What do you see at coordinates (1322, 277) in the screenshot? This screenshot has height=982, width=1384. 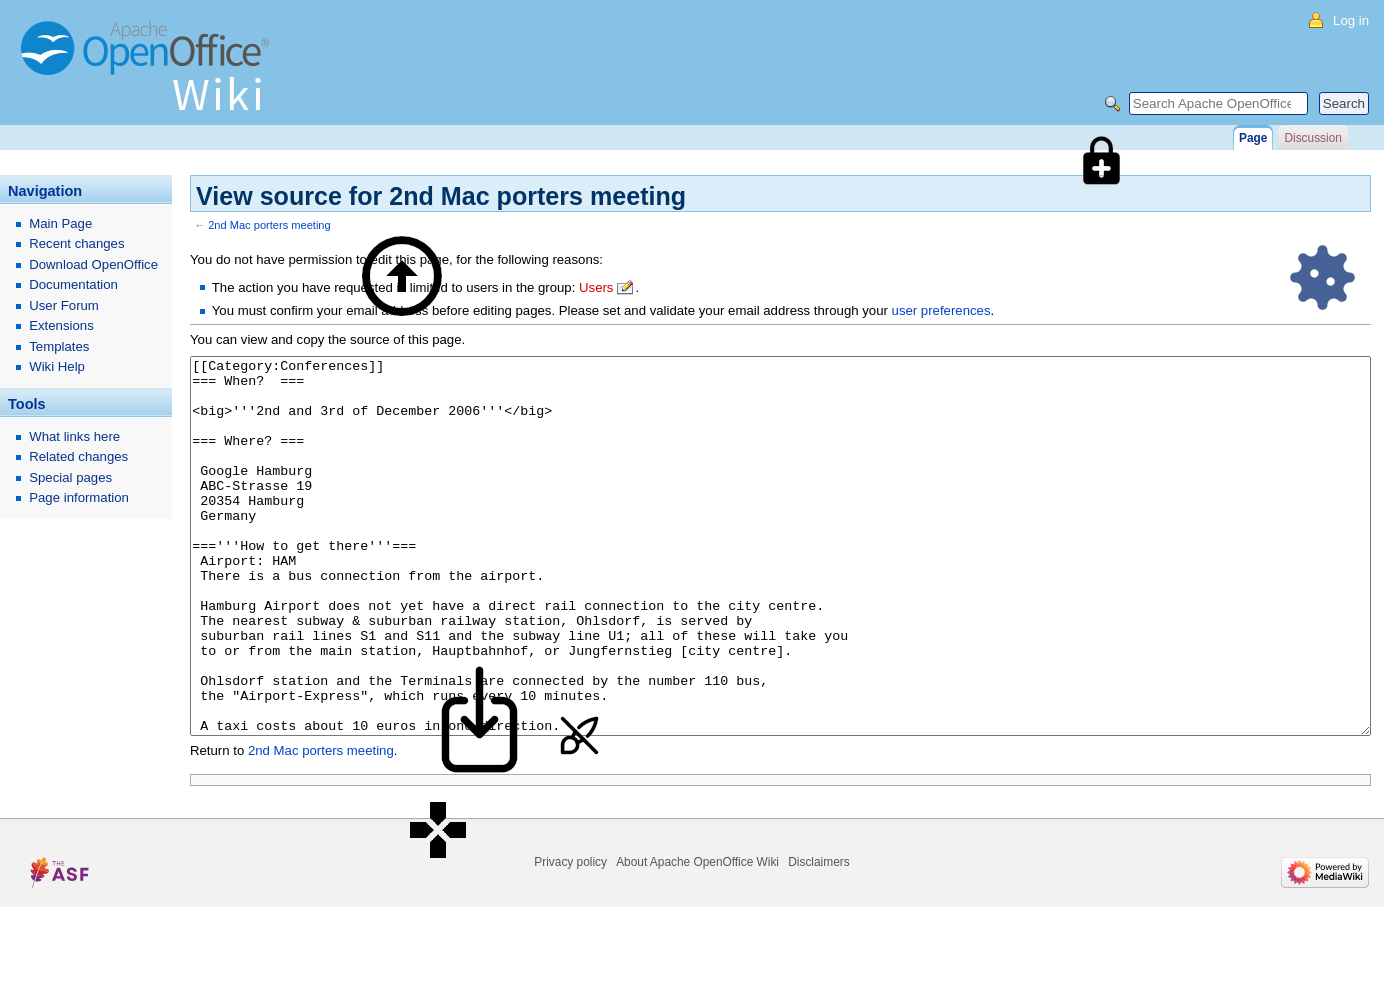 I see `indicates a virus or malware threat detected` at bounding box center [1322, 277].